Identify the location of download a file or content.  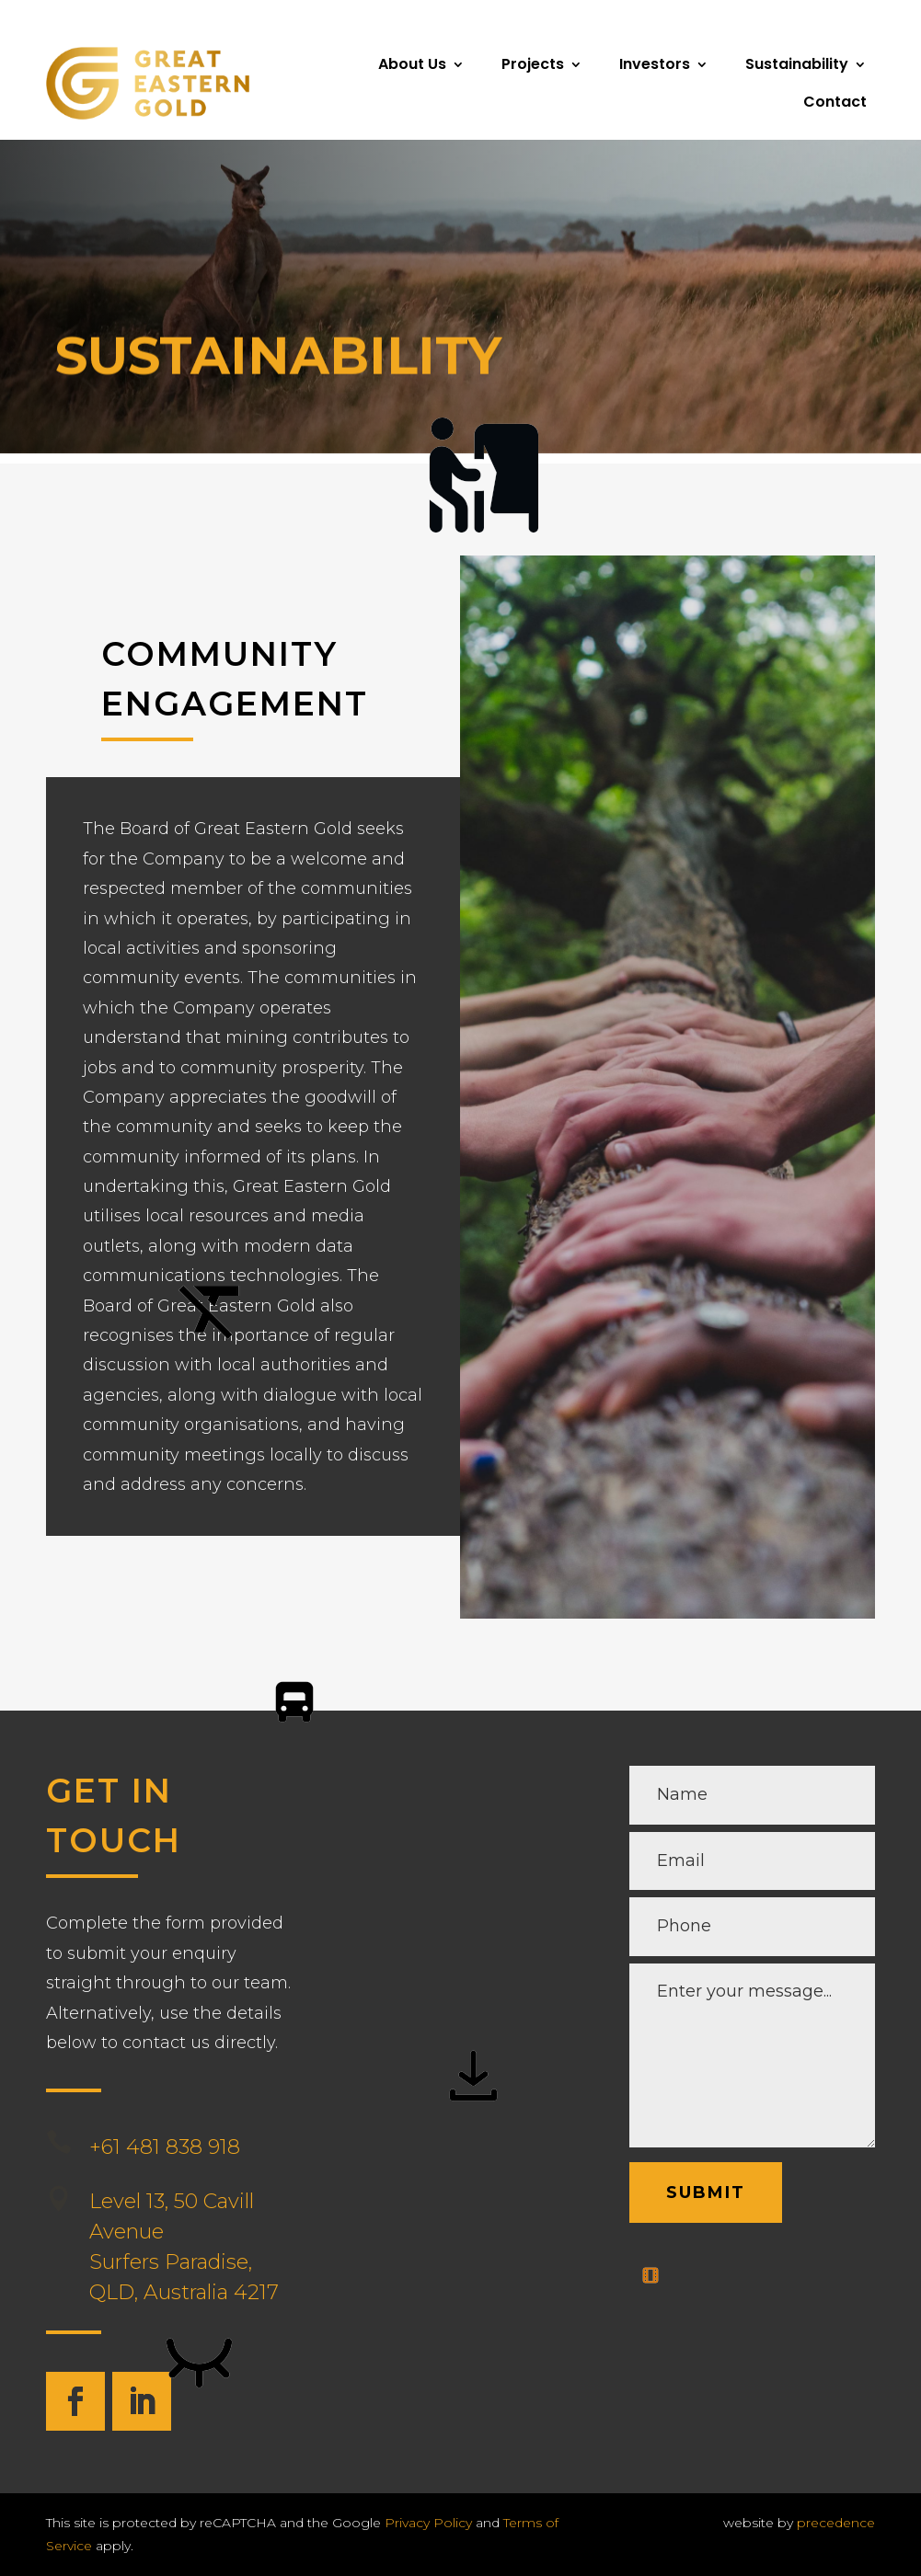
(473, 2077).